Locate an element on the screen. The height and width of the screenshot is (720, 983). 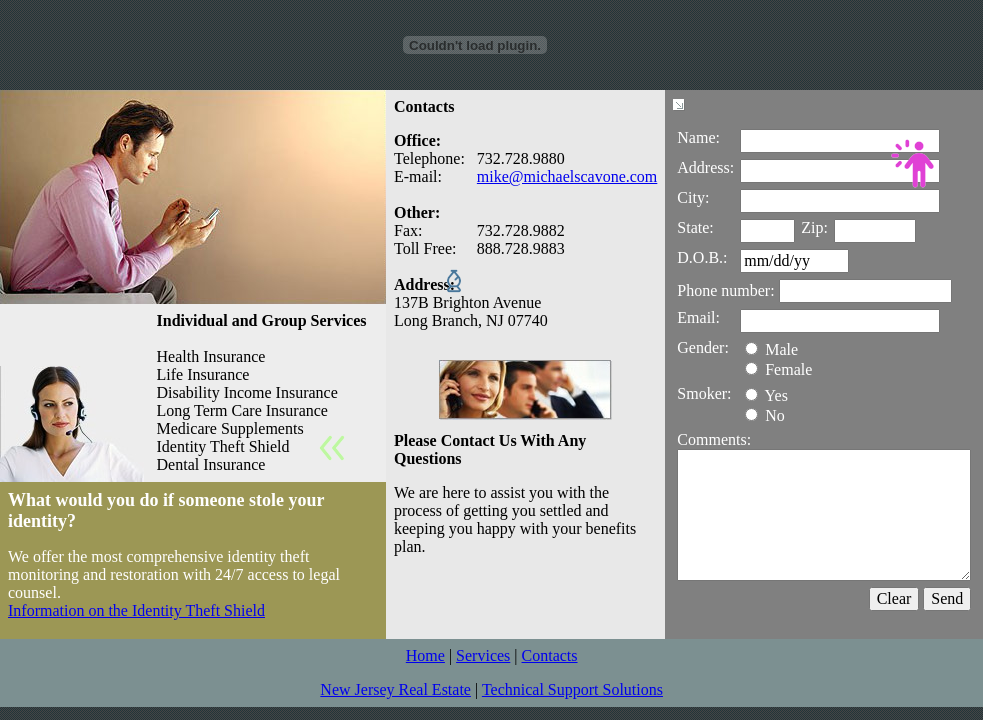
select the bishop piece in a chess game is located at coordinates (454, 281).